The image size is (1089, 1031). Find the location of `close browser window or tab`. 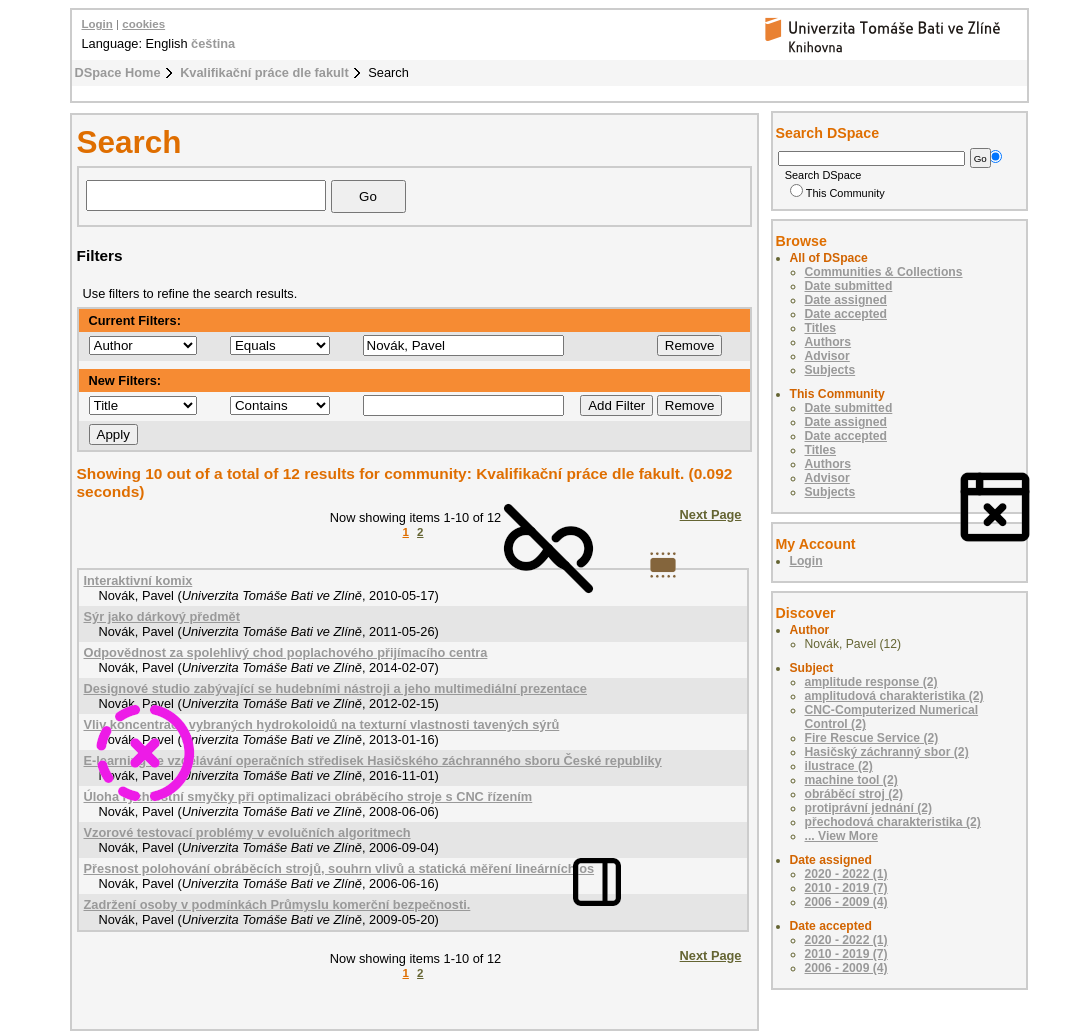

close browser window or tab is located at coordinates (995, 507).